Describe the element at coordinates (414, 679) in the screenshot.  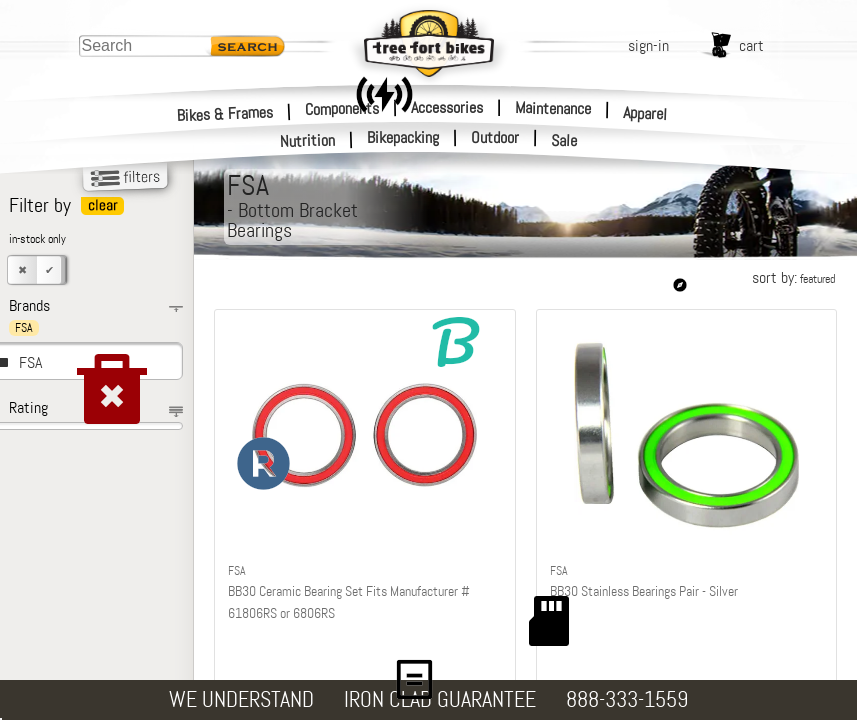
I see `view invoice or billing details` at that location.